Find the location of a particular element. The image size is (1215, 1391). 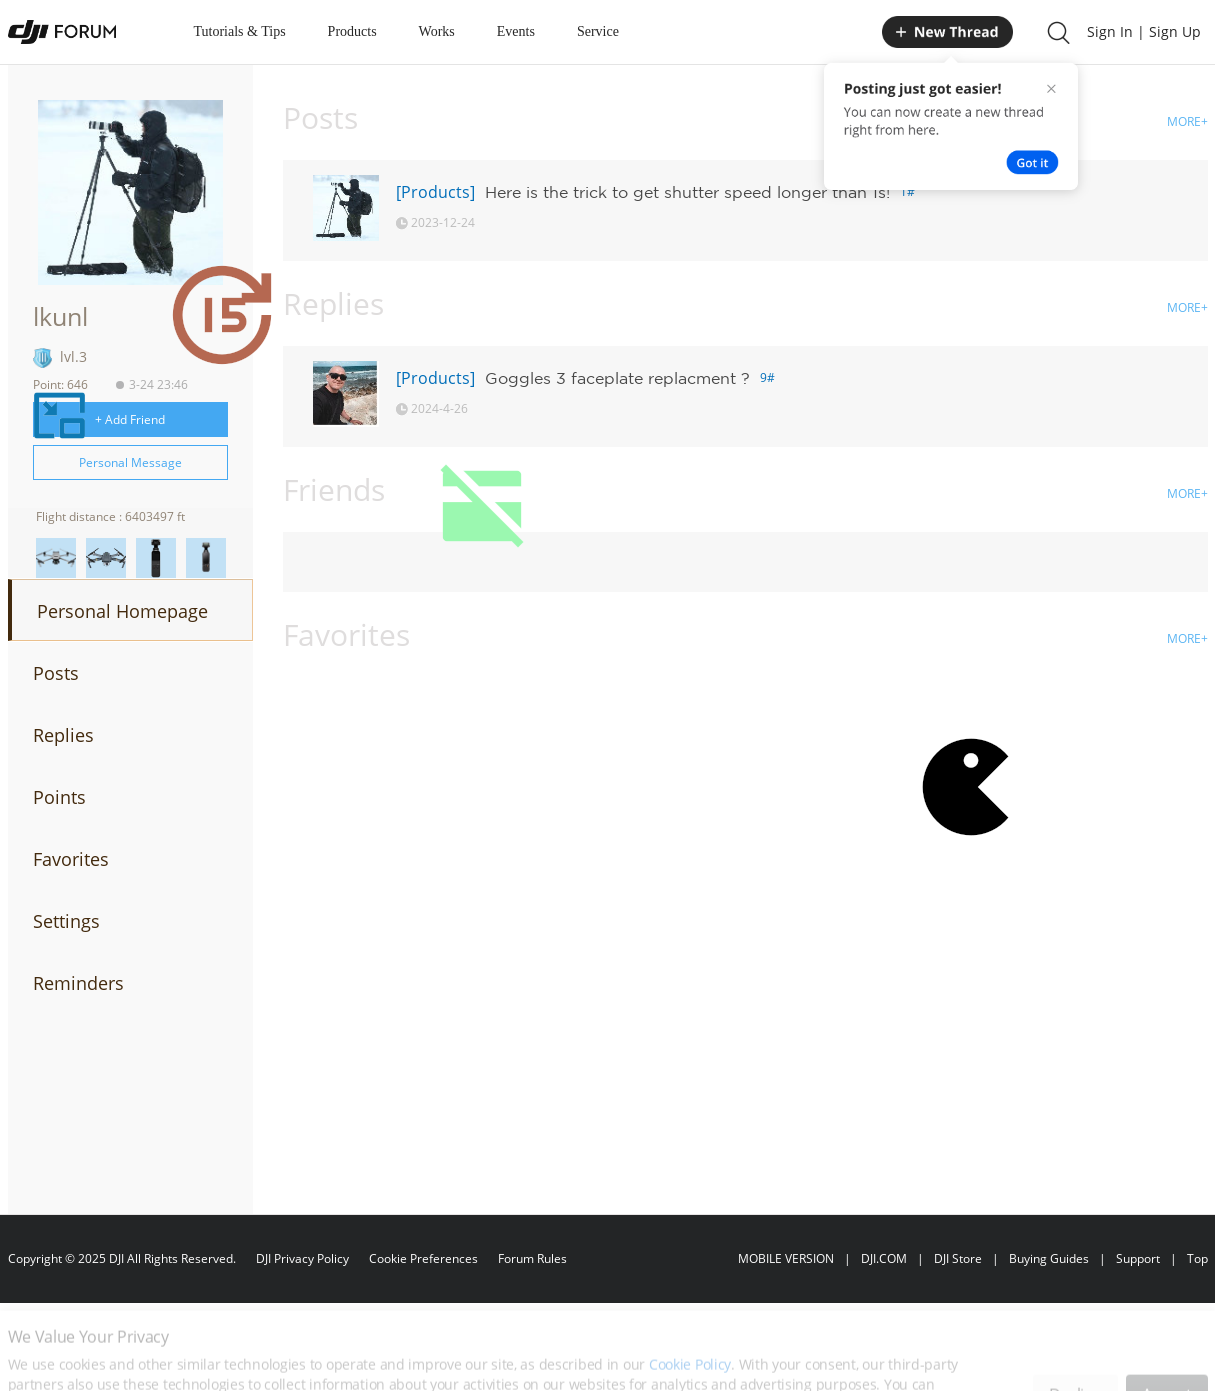

enable picture-in-picture mode is located at coordinates (59, 415).